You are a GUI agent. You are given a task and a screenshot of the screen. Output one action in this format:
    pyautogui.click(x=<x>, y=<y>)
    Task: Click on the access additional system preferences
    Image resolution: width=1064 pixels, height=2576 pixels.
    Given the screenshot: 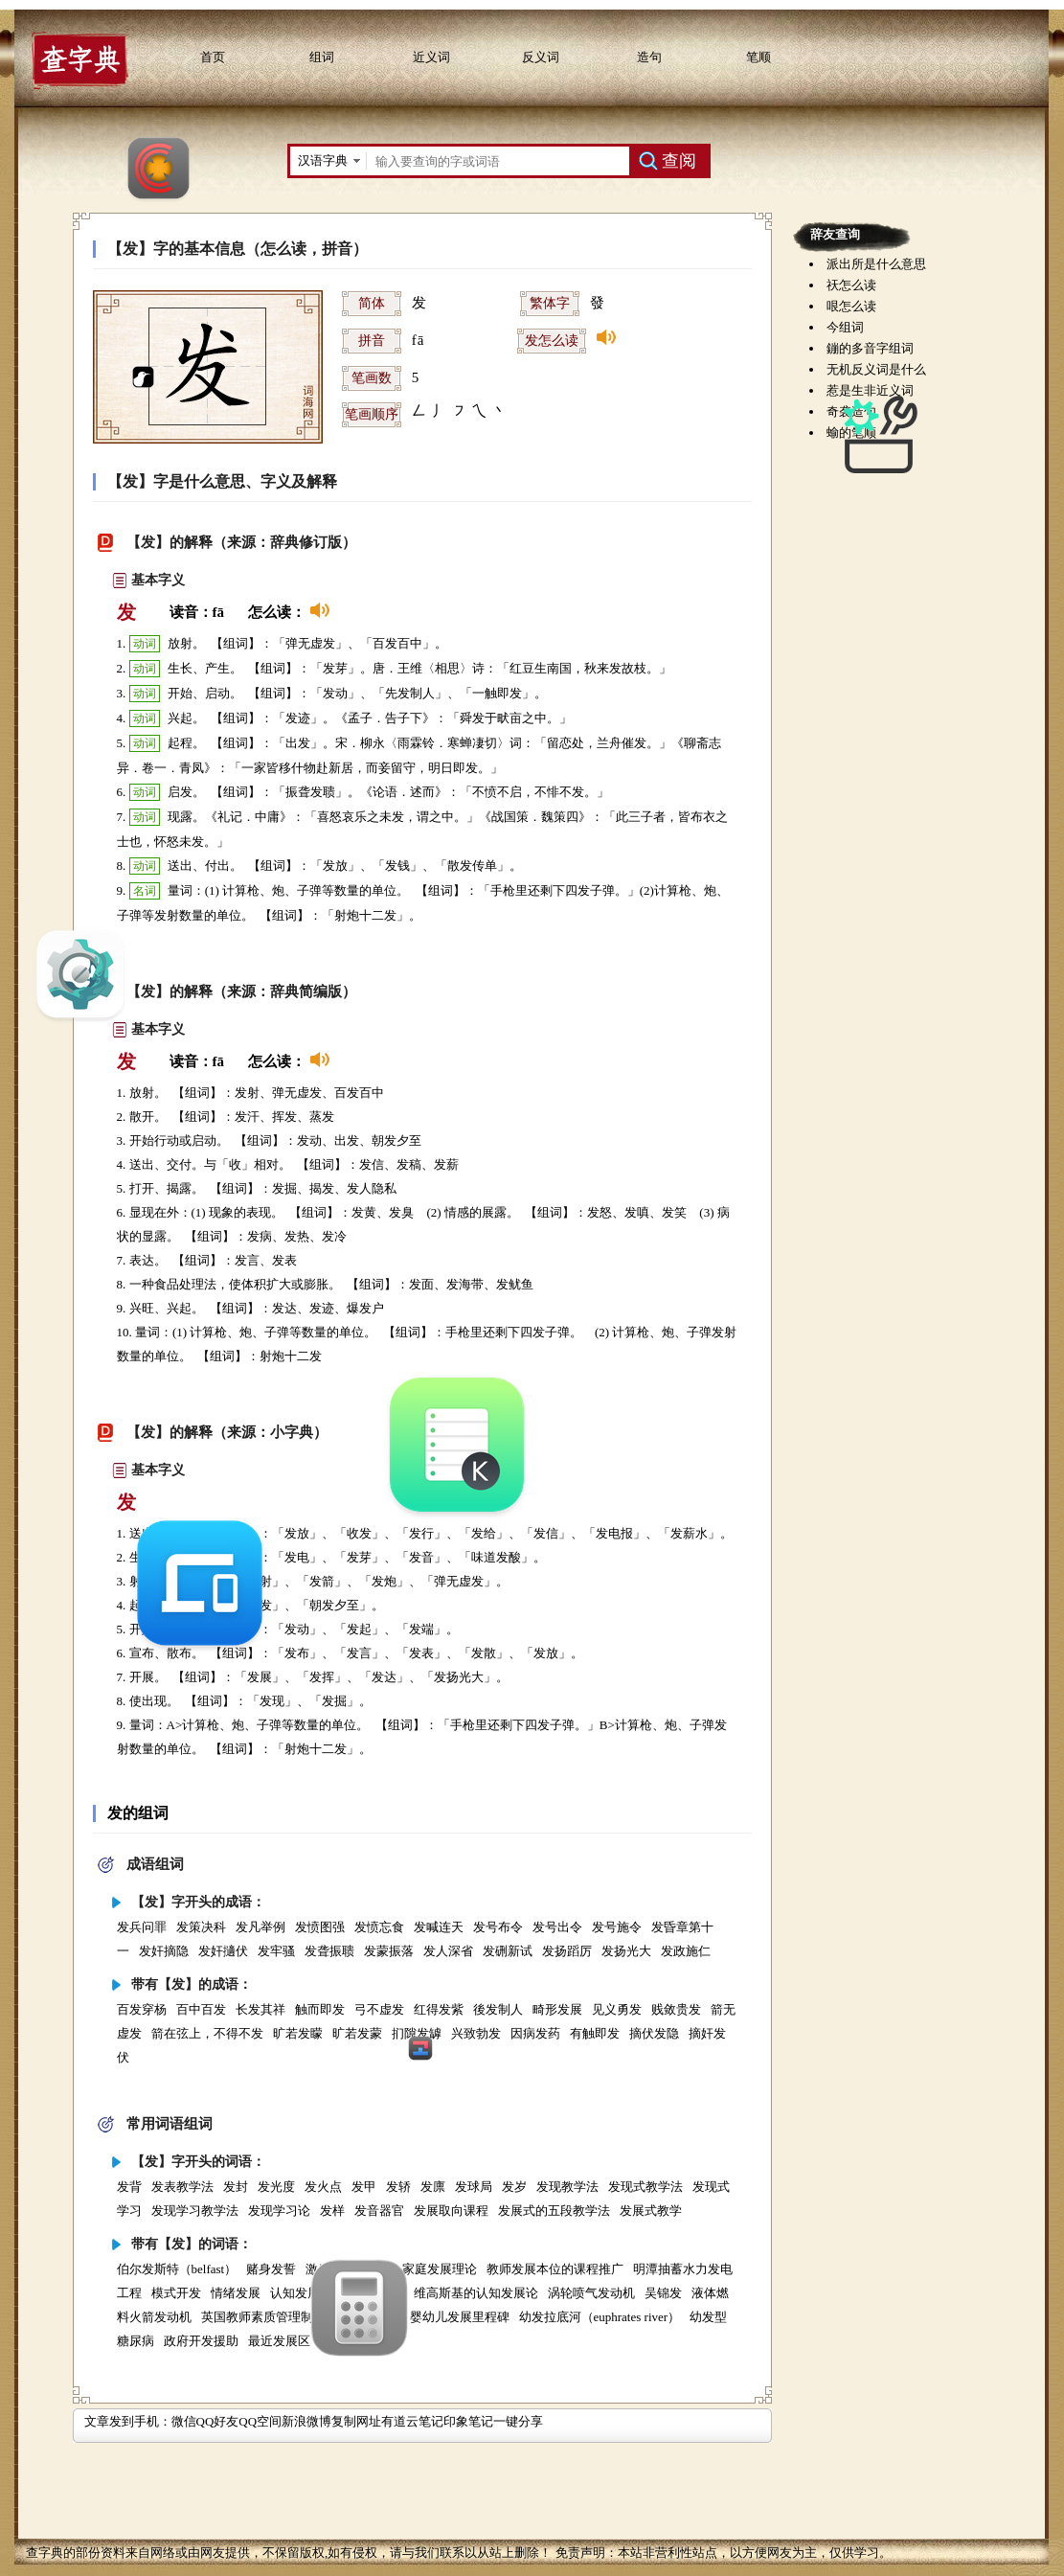 What is the action you would take?
    pyautogui.click(x=878, y=434)
    